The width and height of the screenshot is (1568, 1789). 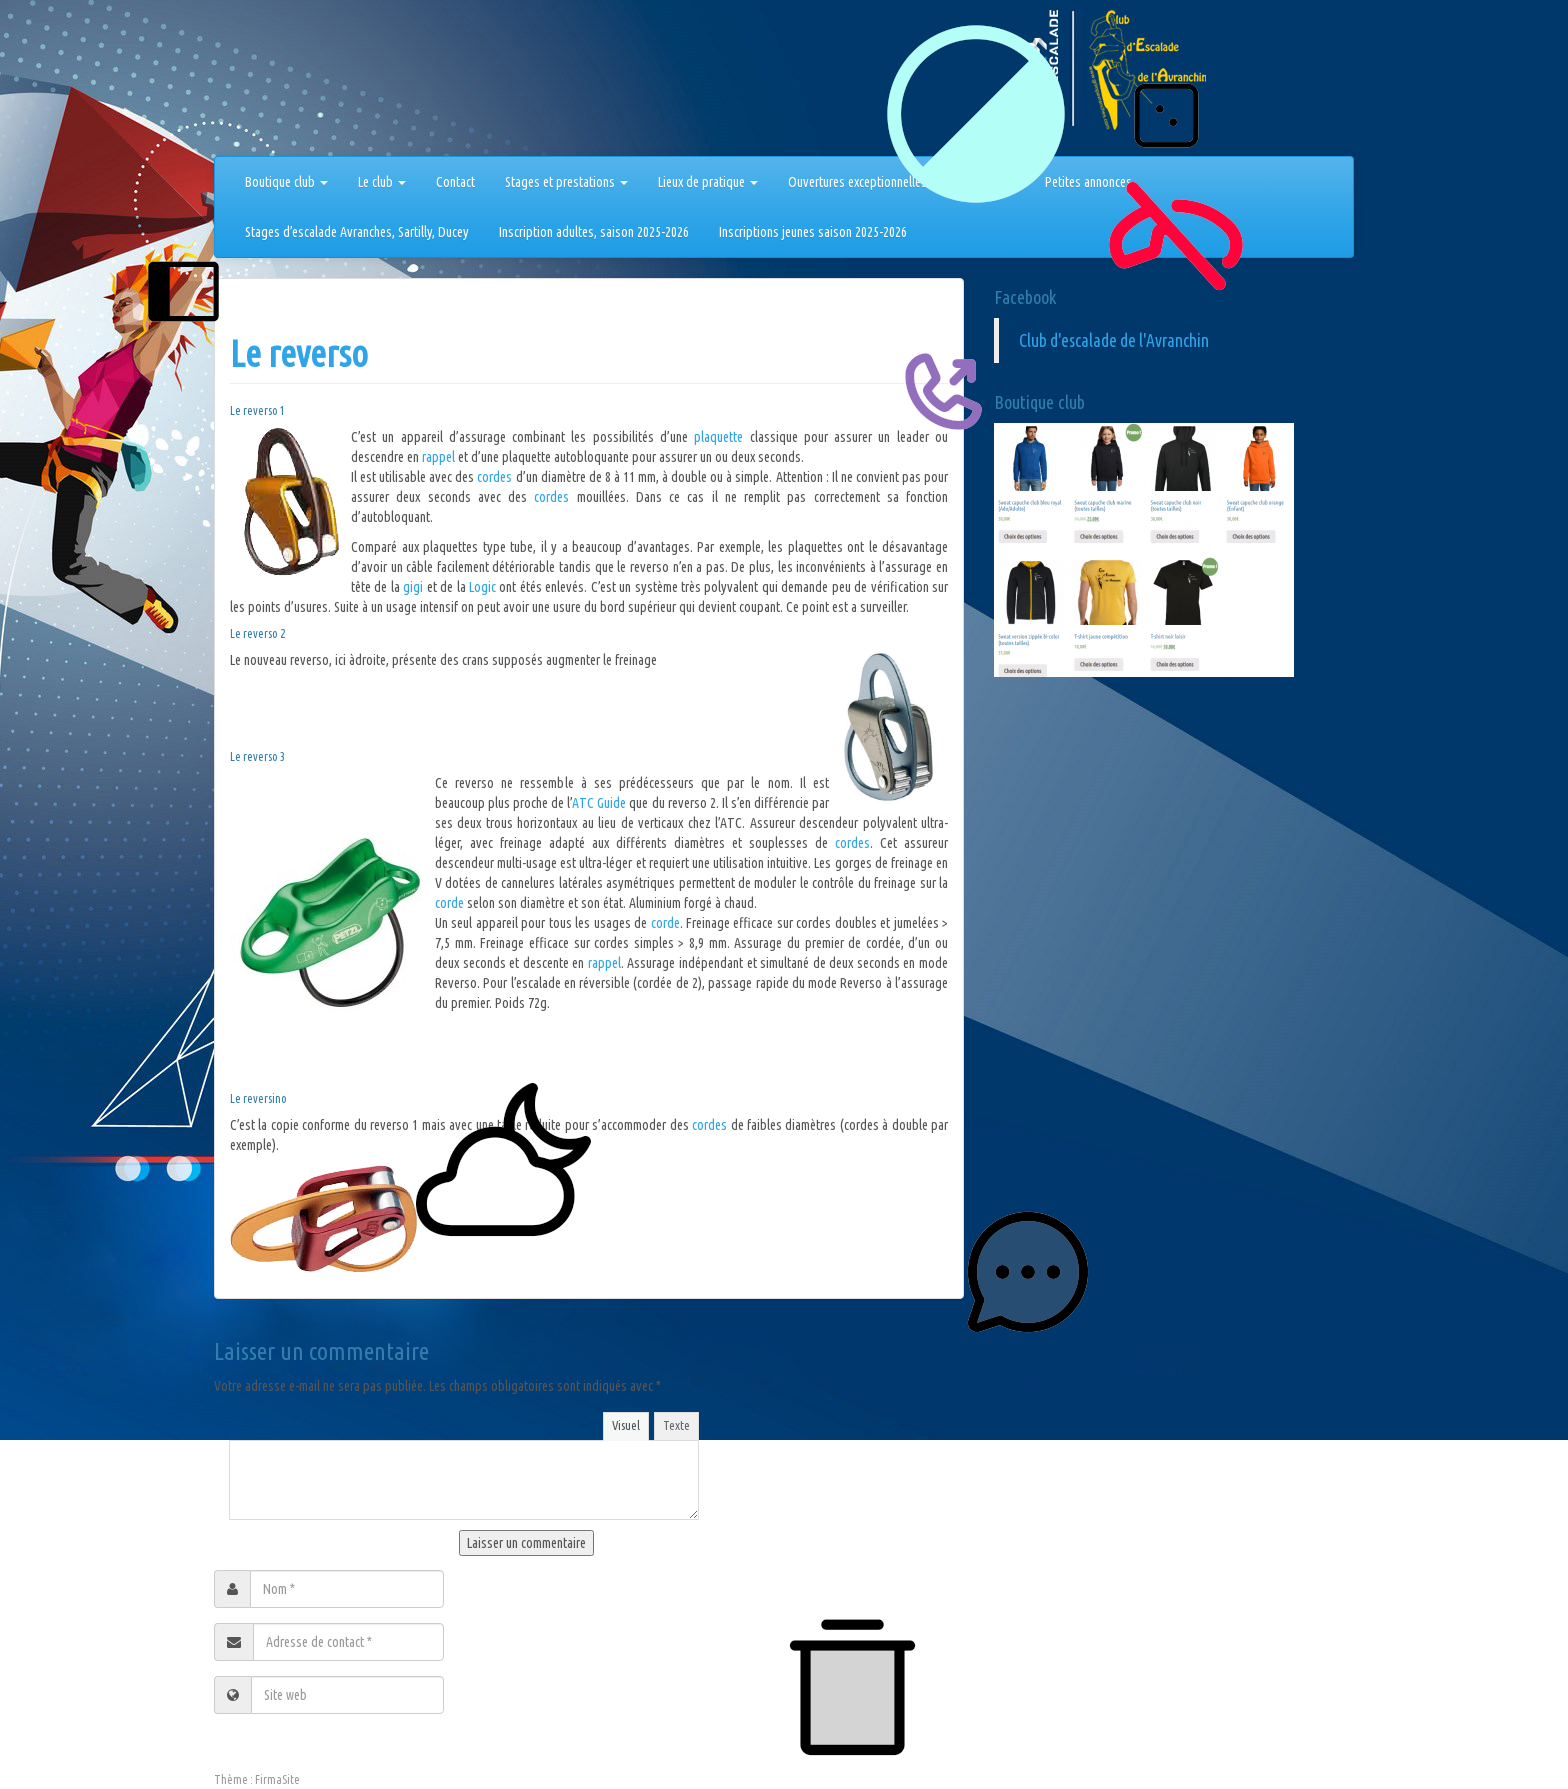 What do you see at coordinates (183, 291) in the screenshot?
I see `toggle sidebar panel visibility` at bounding box center [183, 291].